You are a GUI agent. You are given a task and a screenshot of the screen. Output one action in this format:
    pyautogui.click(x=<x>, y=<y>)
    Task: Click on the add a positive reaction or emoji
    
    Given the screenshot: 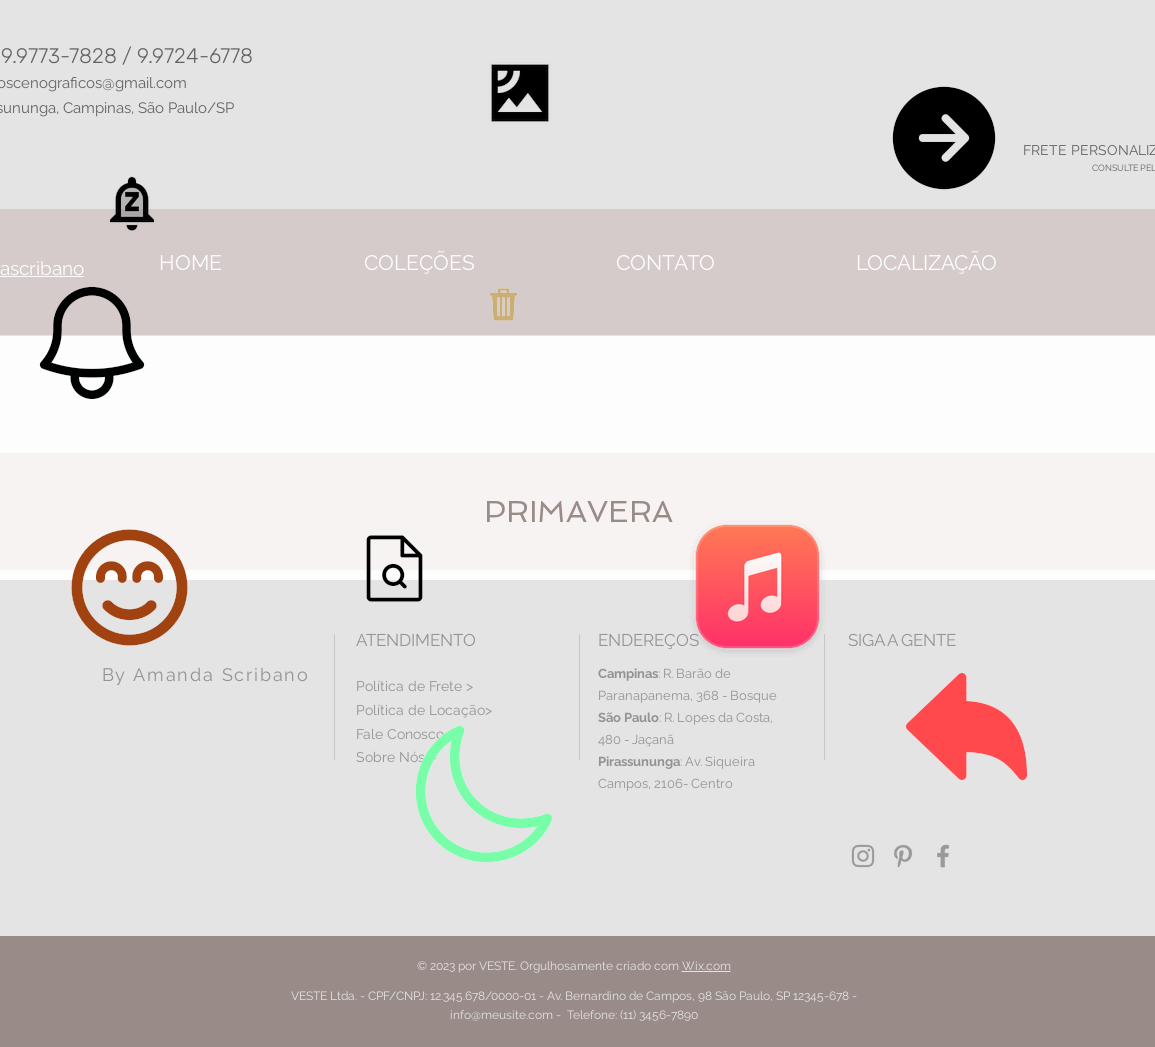 What is the action you would take?
    pyautogui.click(x=129, y=587)
    